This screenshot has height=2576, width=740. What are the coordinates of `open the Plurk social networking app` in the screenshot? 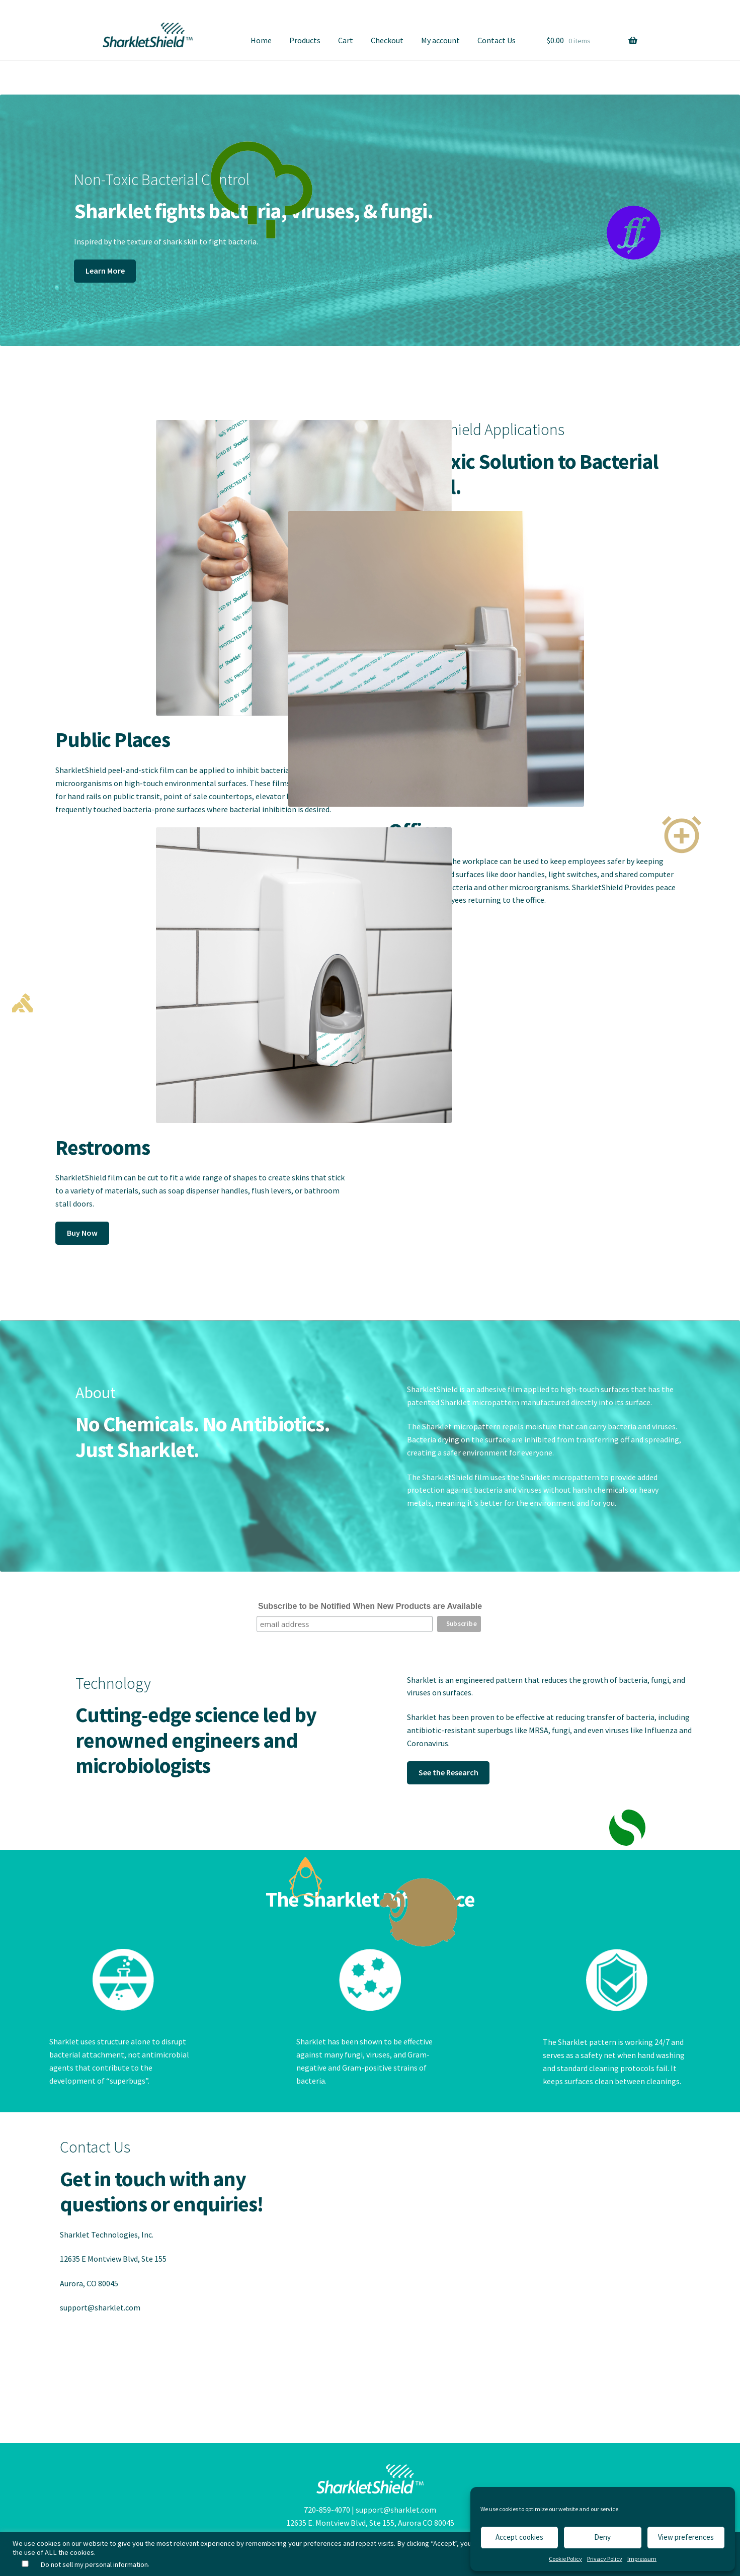 It's located at (420, 1912).